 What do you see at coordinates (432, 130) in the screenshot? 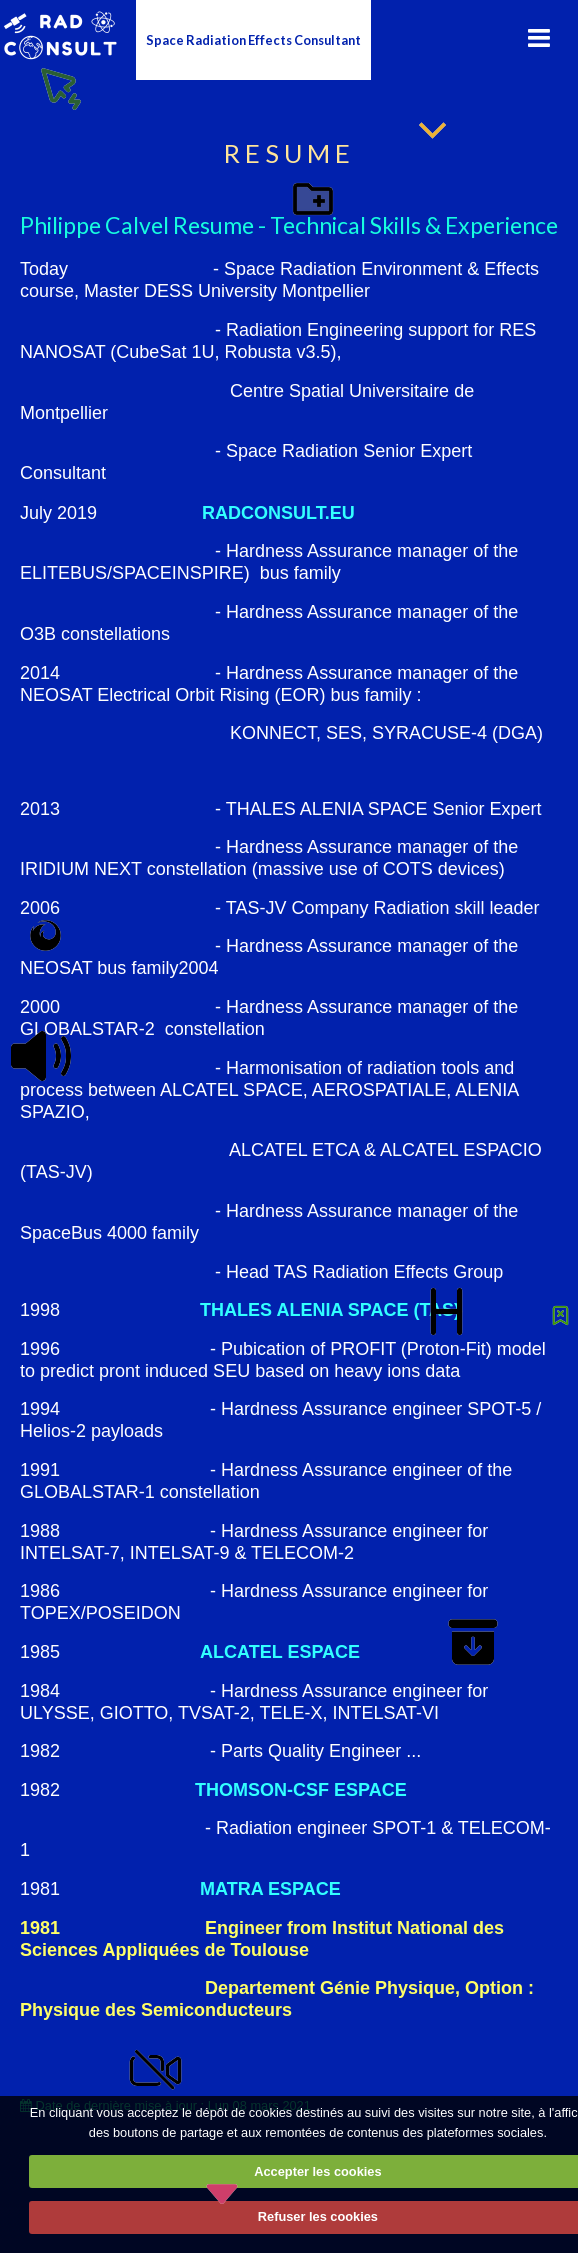
I see `expand a dropdown menu or section` at bounding box center [432, 130].